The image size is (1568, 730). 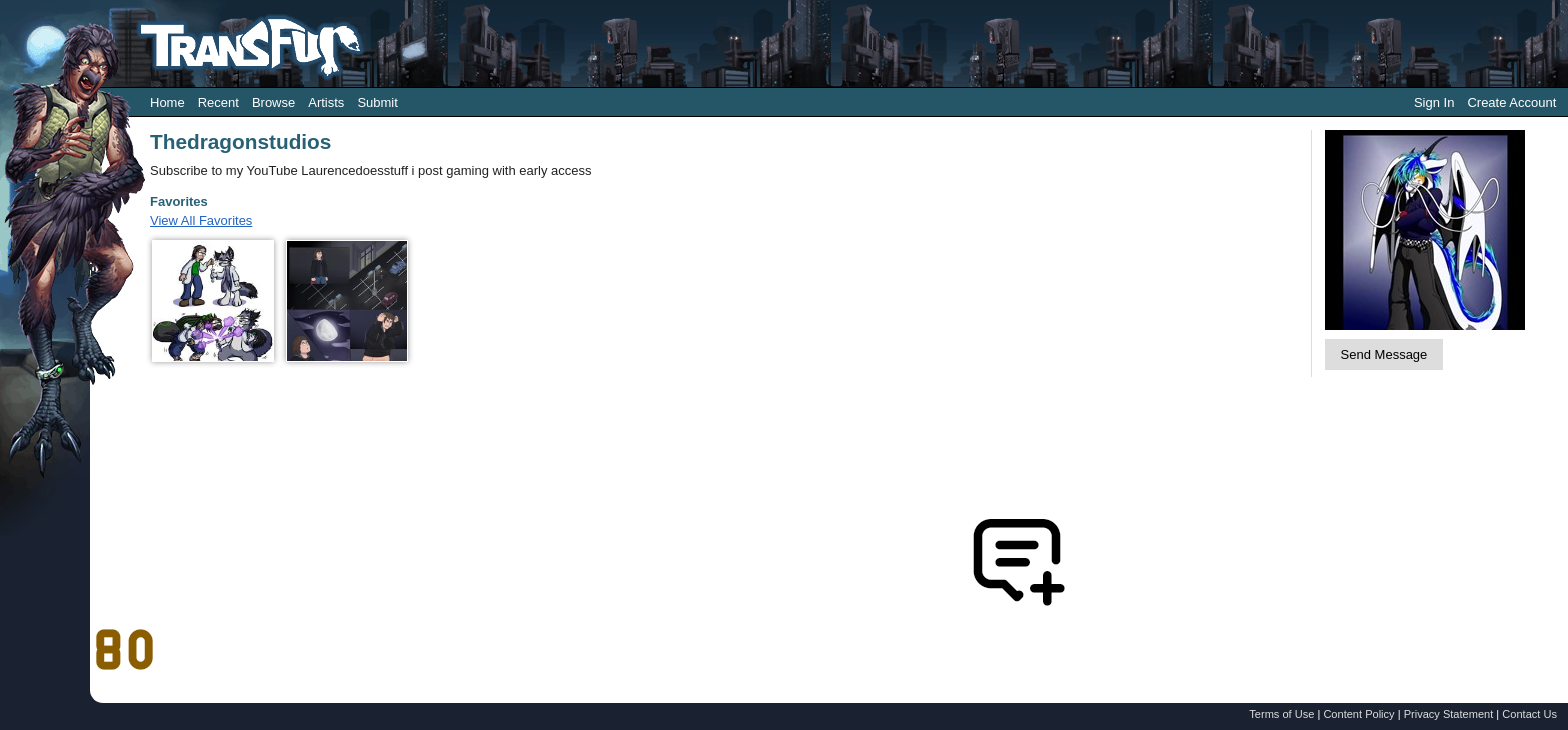 I want to click on compose a new message, so click(x=1017, y=558).